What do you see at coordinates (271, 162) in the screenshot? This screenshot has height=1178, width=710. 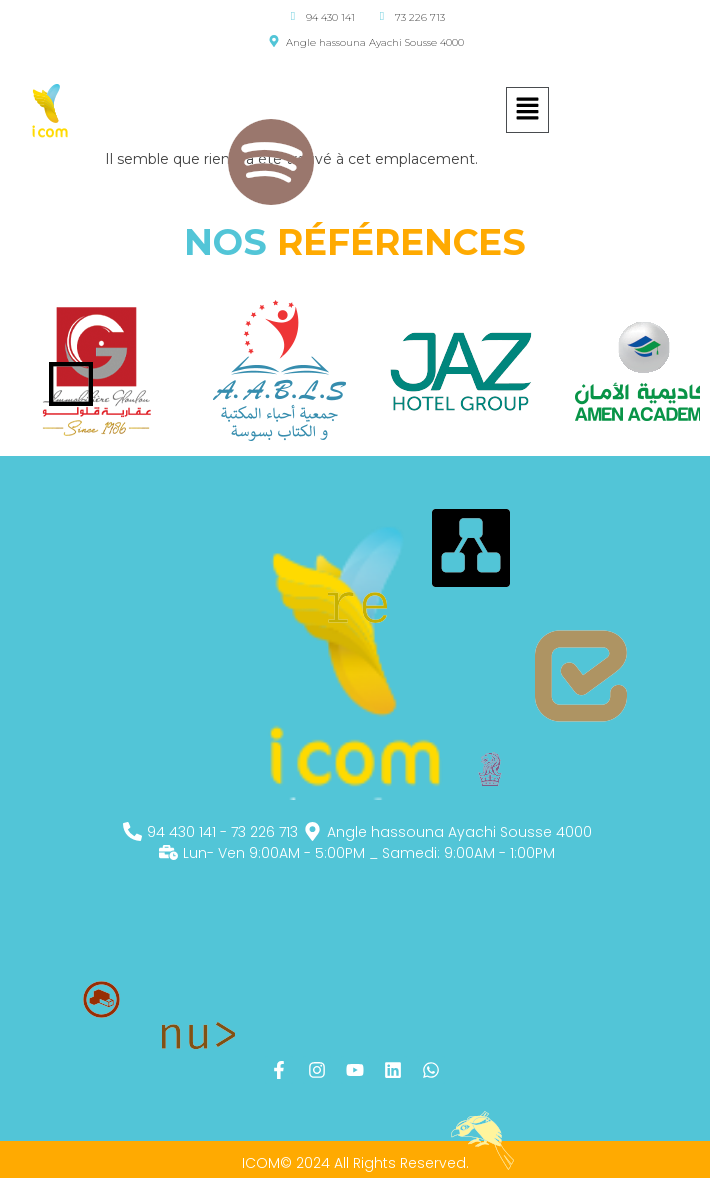 I see `open Spotify` at bounding box center [271, 162].